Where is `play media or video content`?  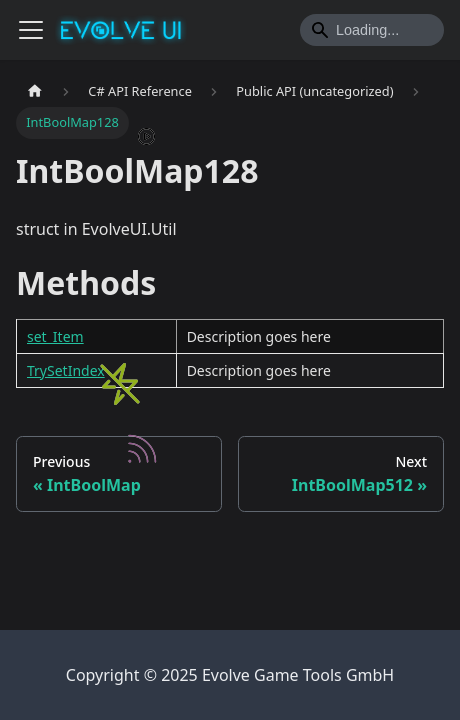
play media or video content is located at coordinates (146, 136).